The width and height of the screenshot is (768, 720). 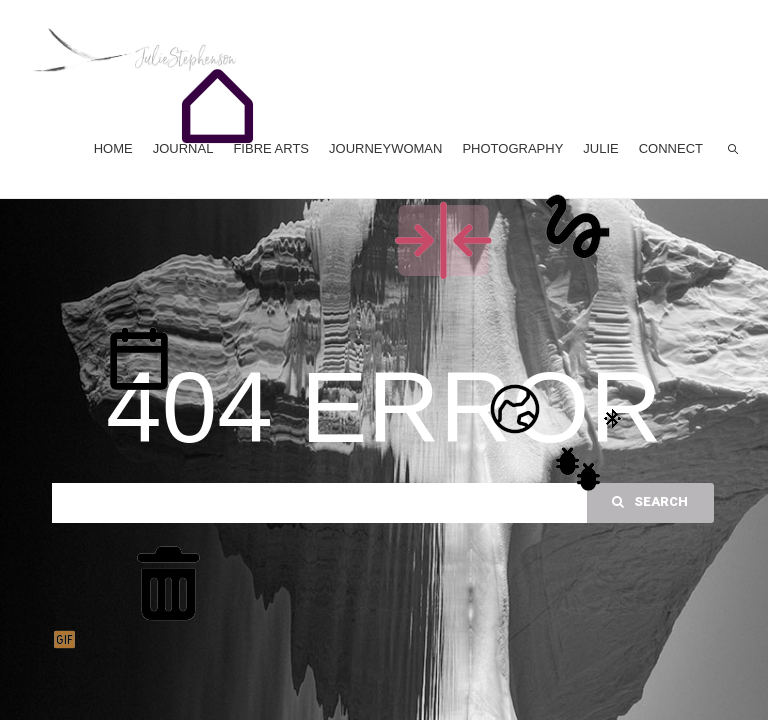 What do you see at coordinates (578, 470) in the screenshot?
I see `view bug reports or known issues` at bounding box center [578, 470].